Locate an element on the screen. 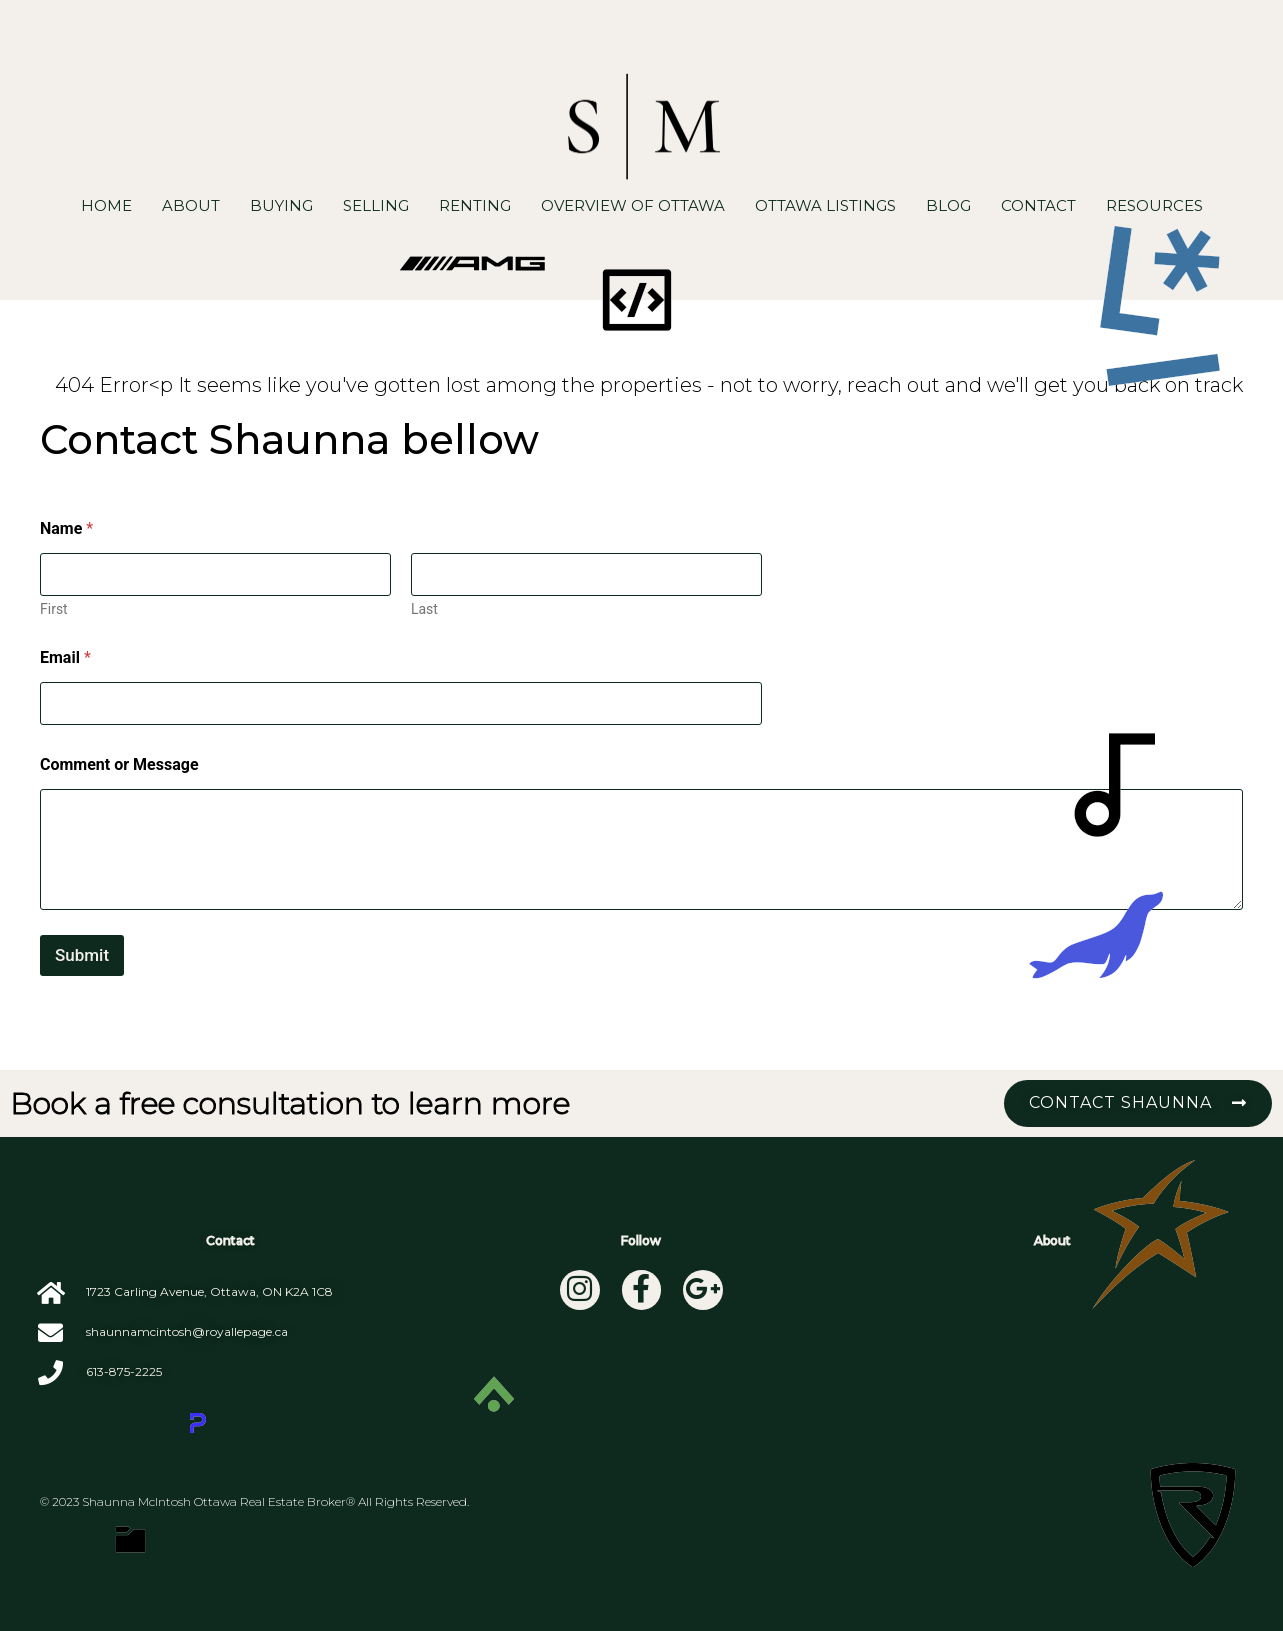 This screenshot has height=1631, width=1283. access music library or audio files is located at coordinates (1109, 785).